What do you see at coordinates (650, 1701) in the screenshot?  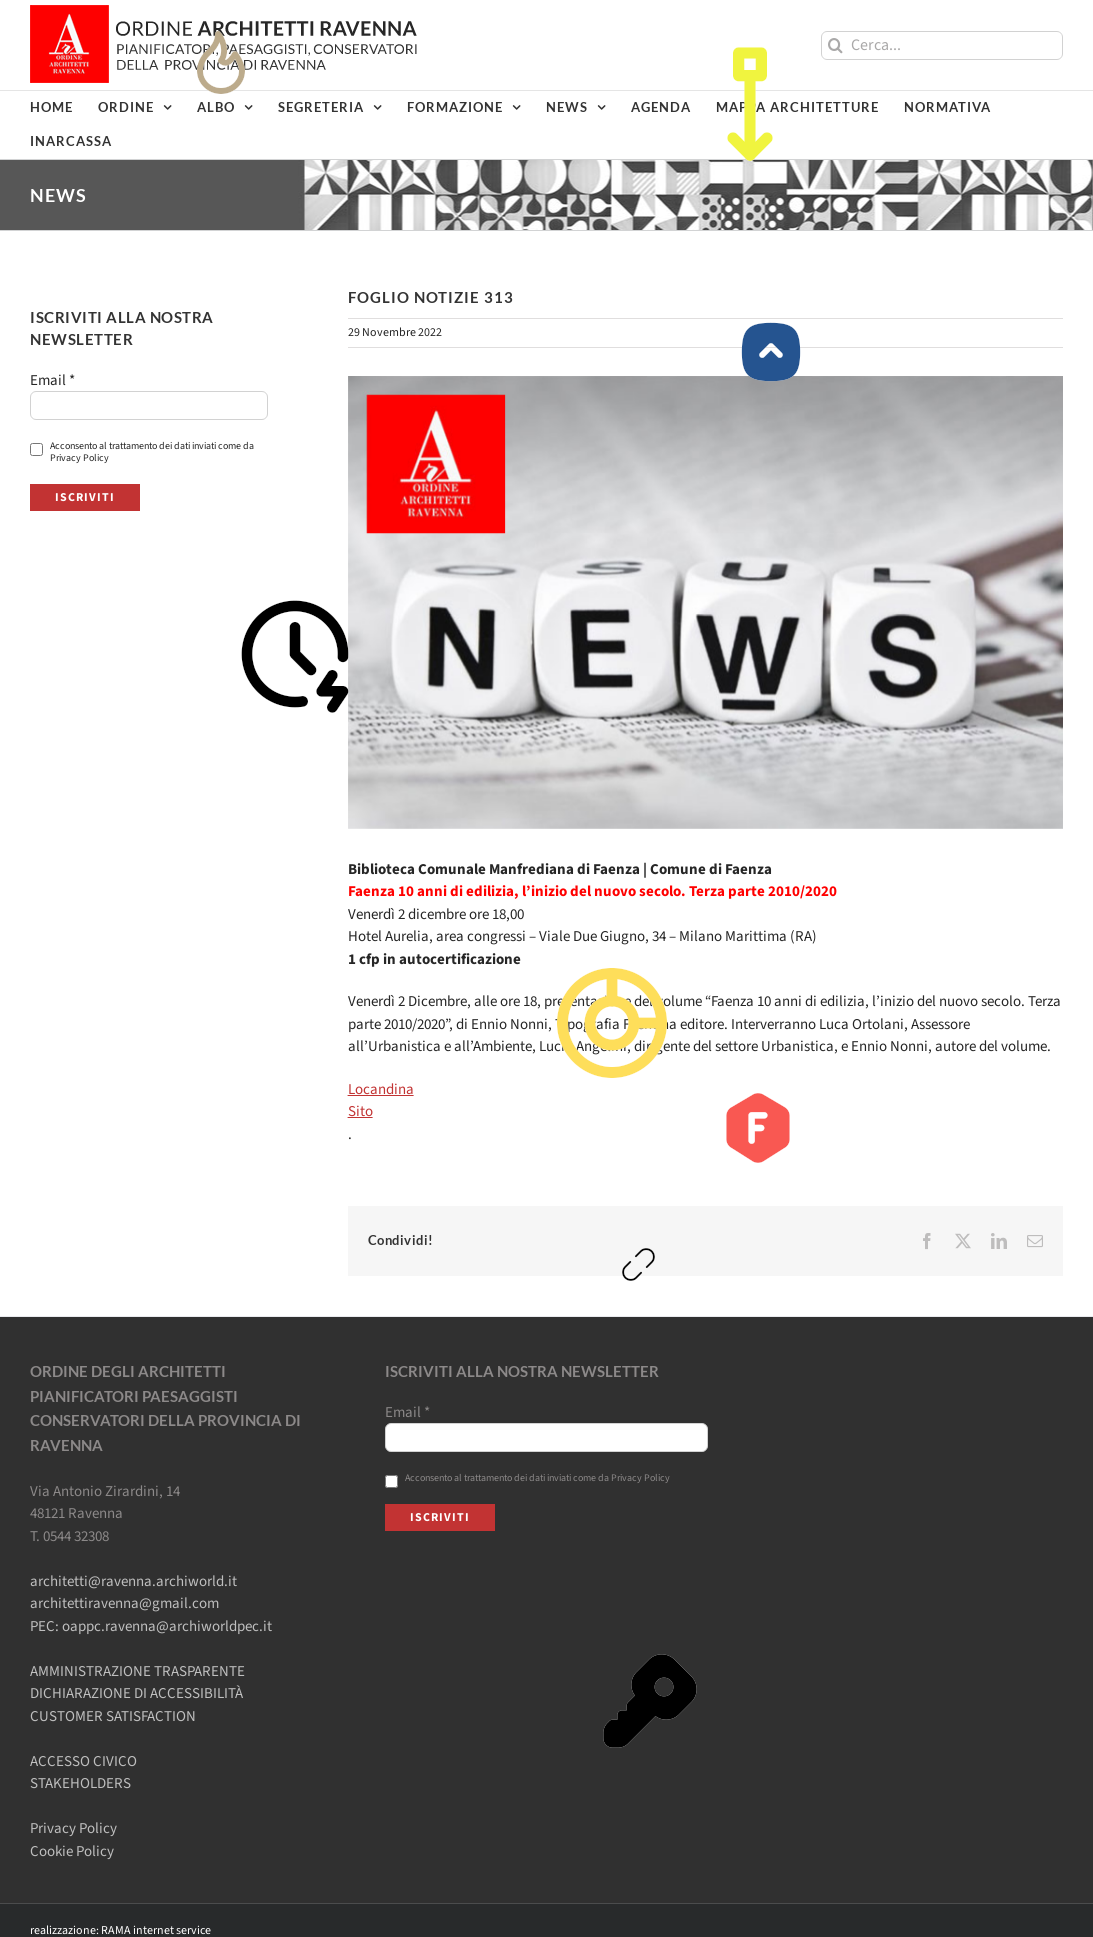 I see `access security or login settings` at bounding box center [650, 1701].